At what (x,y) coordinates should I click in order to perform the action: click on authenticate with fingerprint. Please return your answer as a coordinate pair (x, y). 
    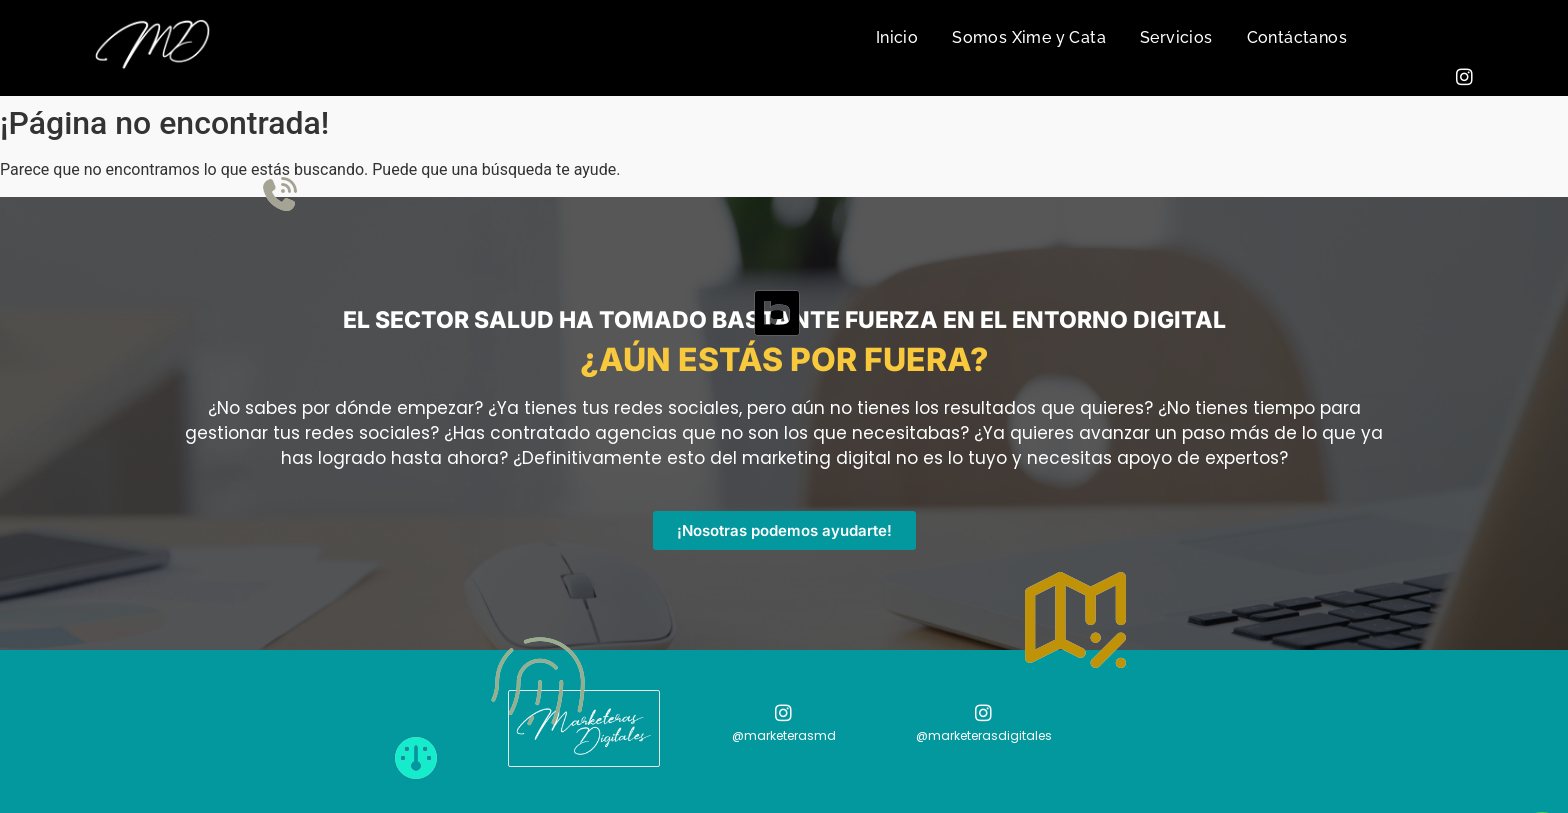
    Looking at the image, I should click on (540, 682).